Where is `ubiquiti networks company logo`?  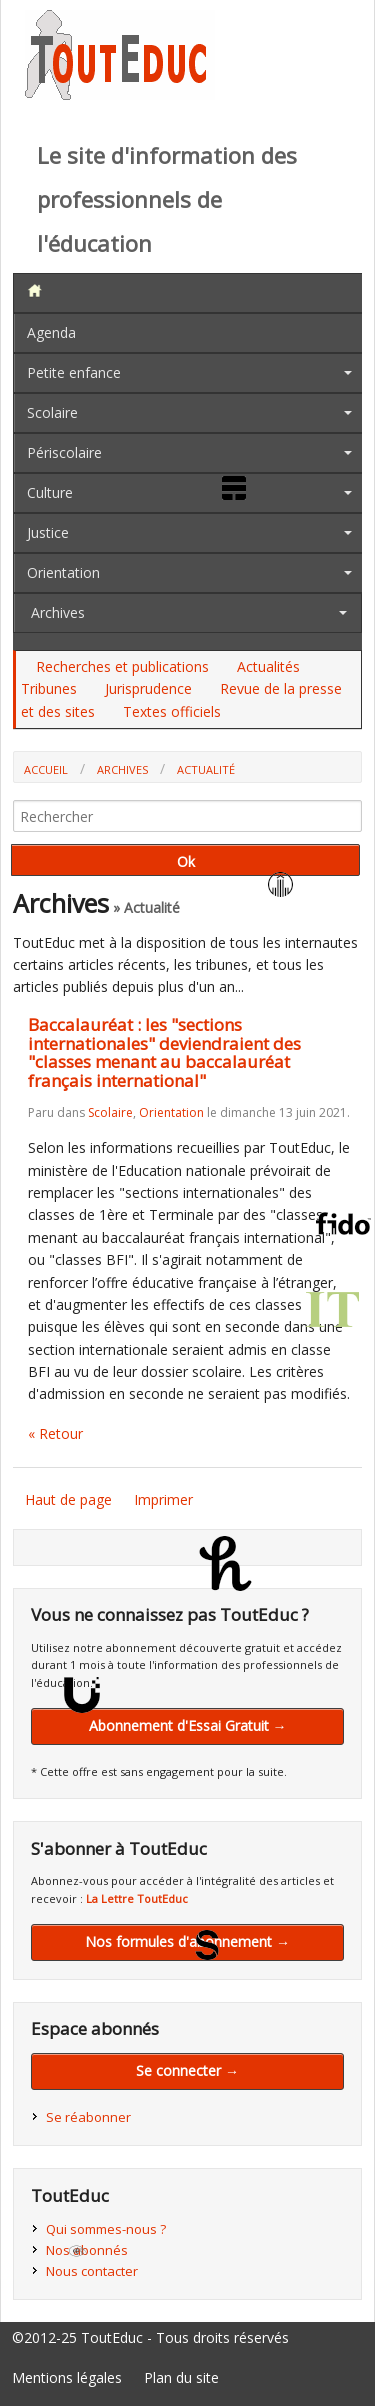 ubiquiti networks company logo is located at coordinates (82, 1695).